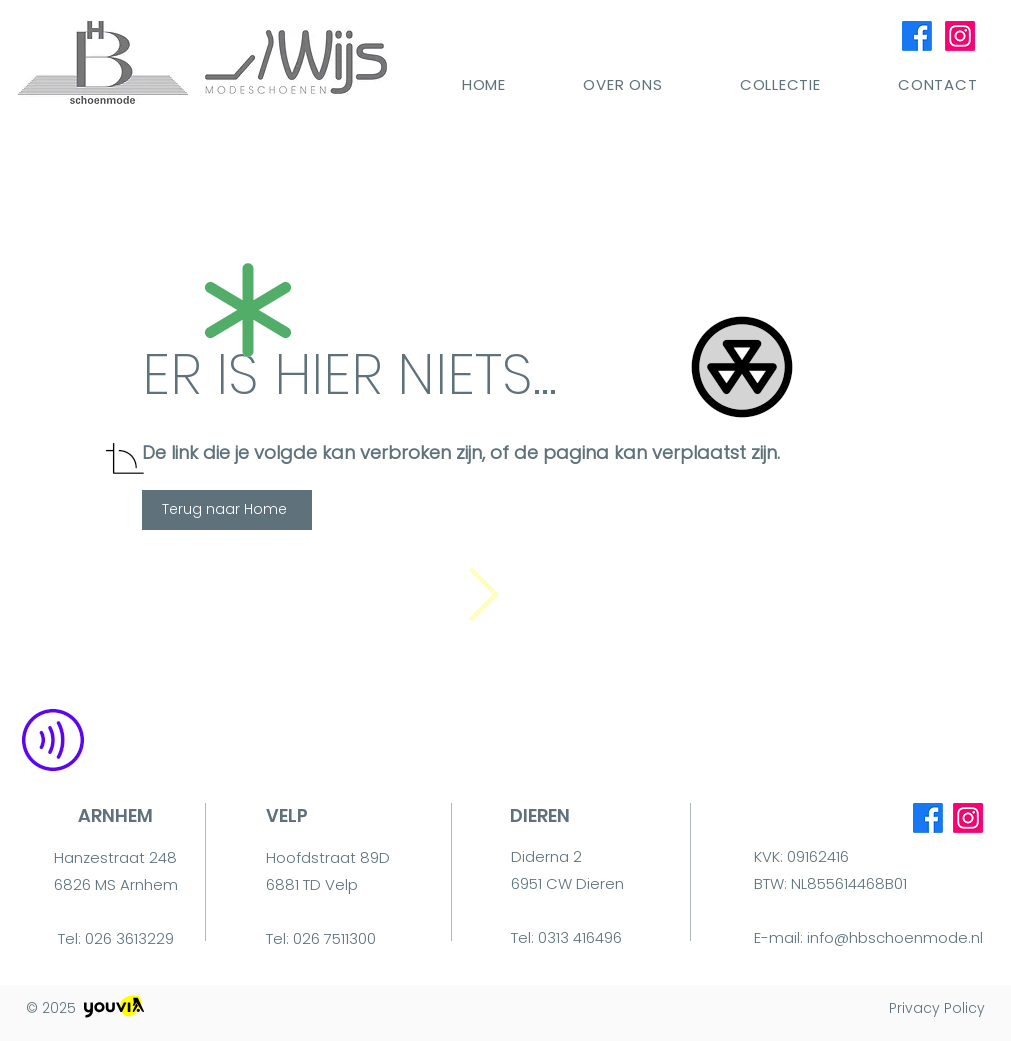  What do you see at coordinates (123, 460) in the screenshot?
I see `measure or adjust angle in a design tool` at bounding box center [123, 460].